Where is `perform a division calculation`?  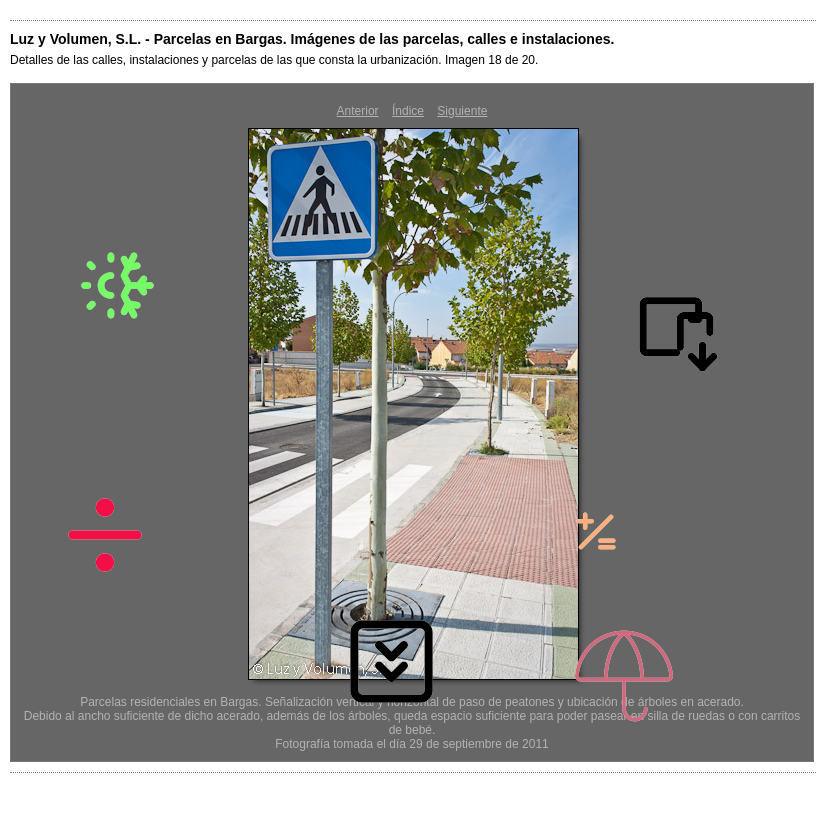 perform a division calculation is located at coordinates (105, 535).